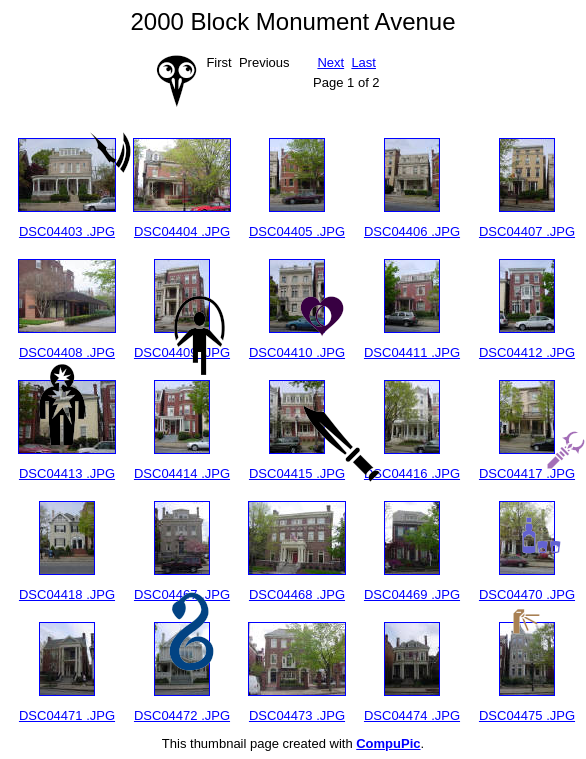 This screenshot has height=759, width=586. I want to click on indicates poison status effect on character, so click(191, 631).